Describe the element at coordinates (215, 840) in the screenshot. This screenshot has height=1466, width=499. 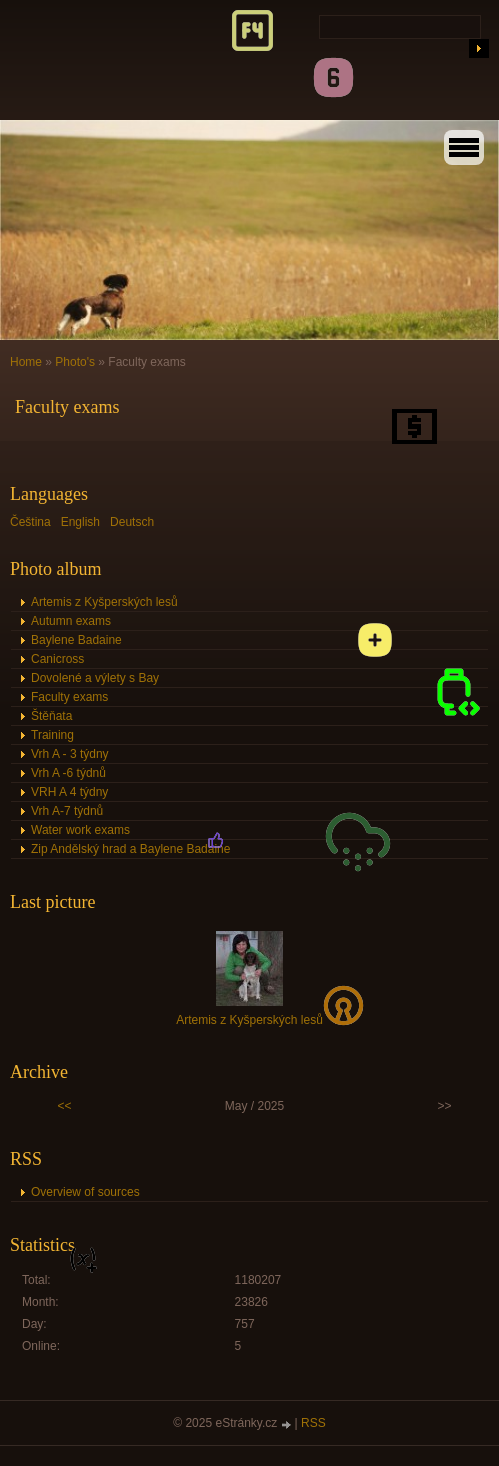
I see `like or upvote content` at that location.